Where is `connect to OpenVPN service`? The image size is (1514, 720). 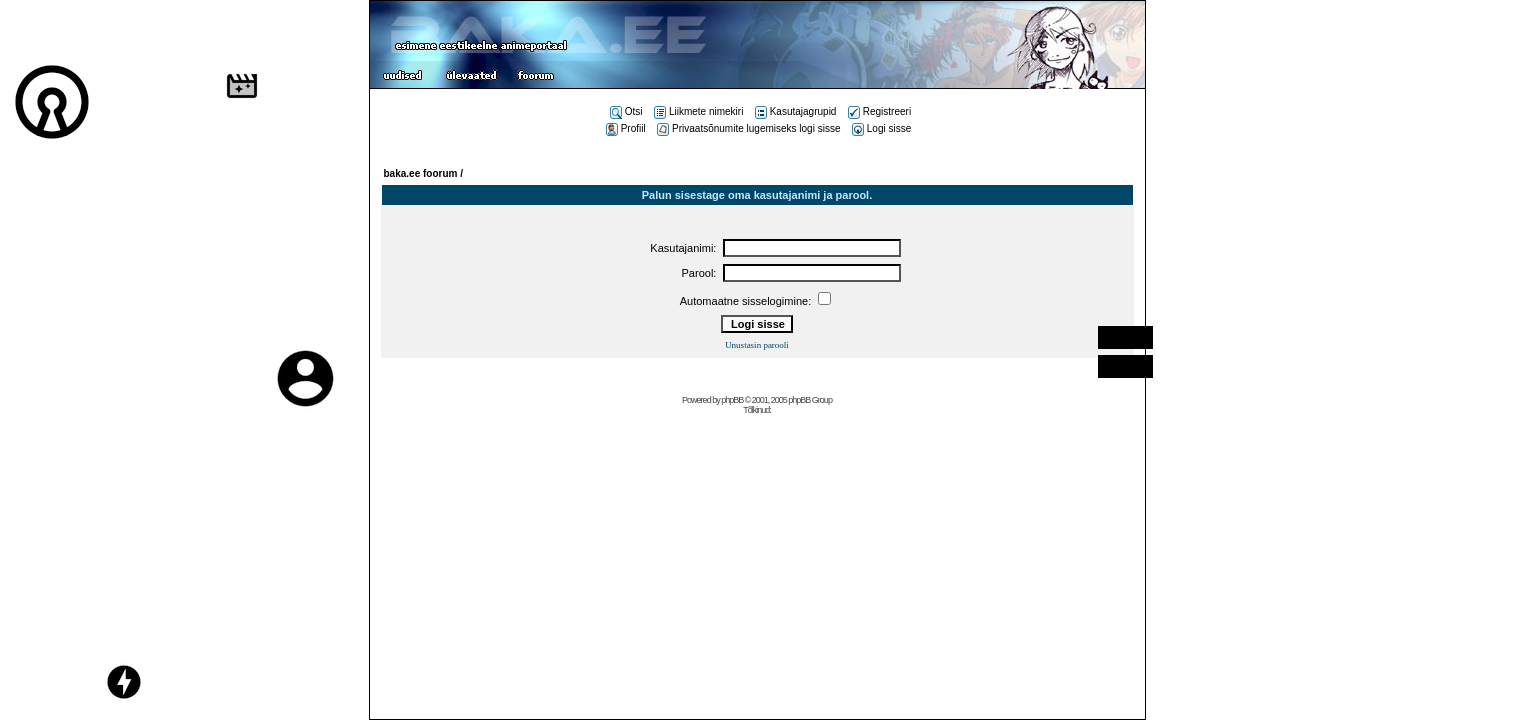 connect to OpenVPN service is located at coordinates (52, 102).